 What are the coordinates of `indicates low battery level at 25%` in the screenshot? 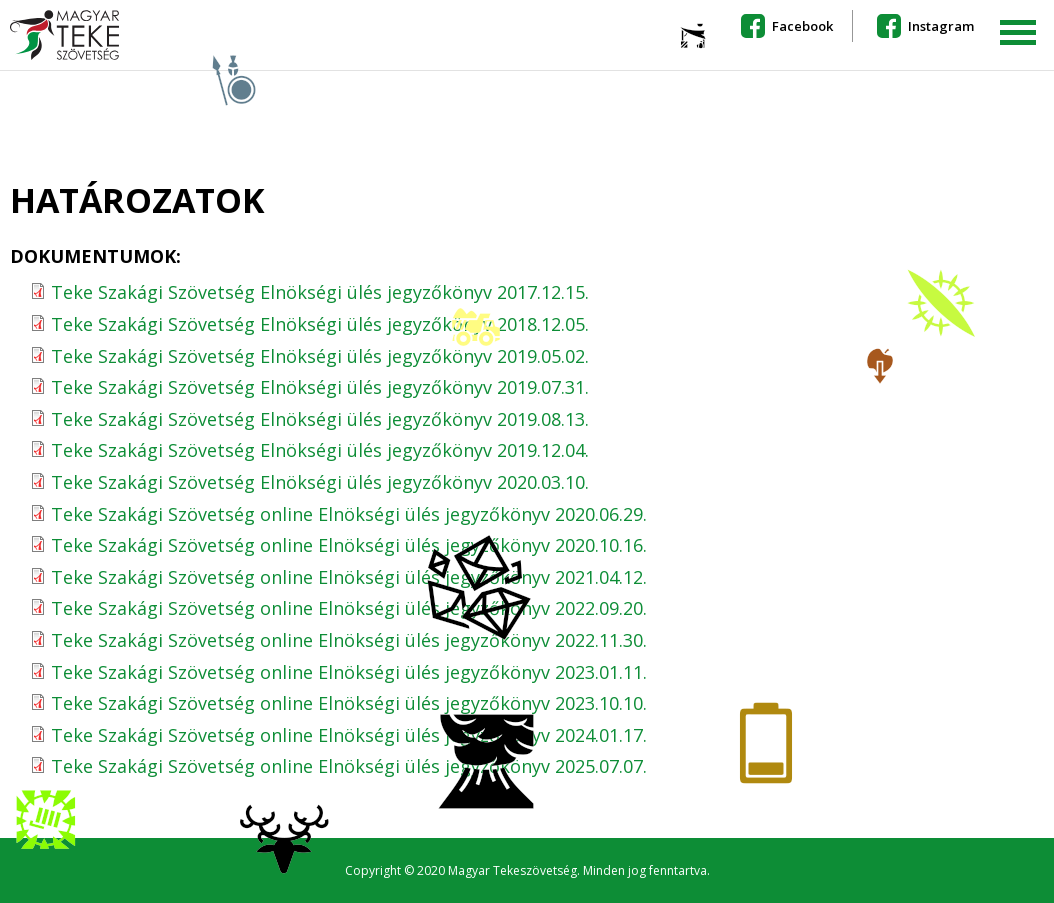 It's located at (766, 743).